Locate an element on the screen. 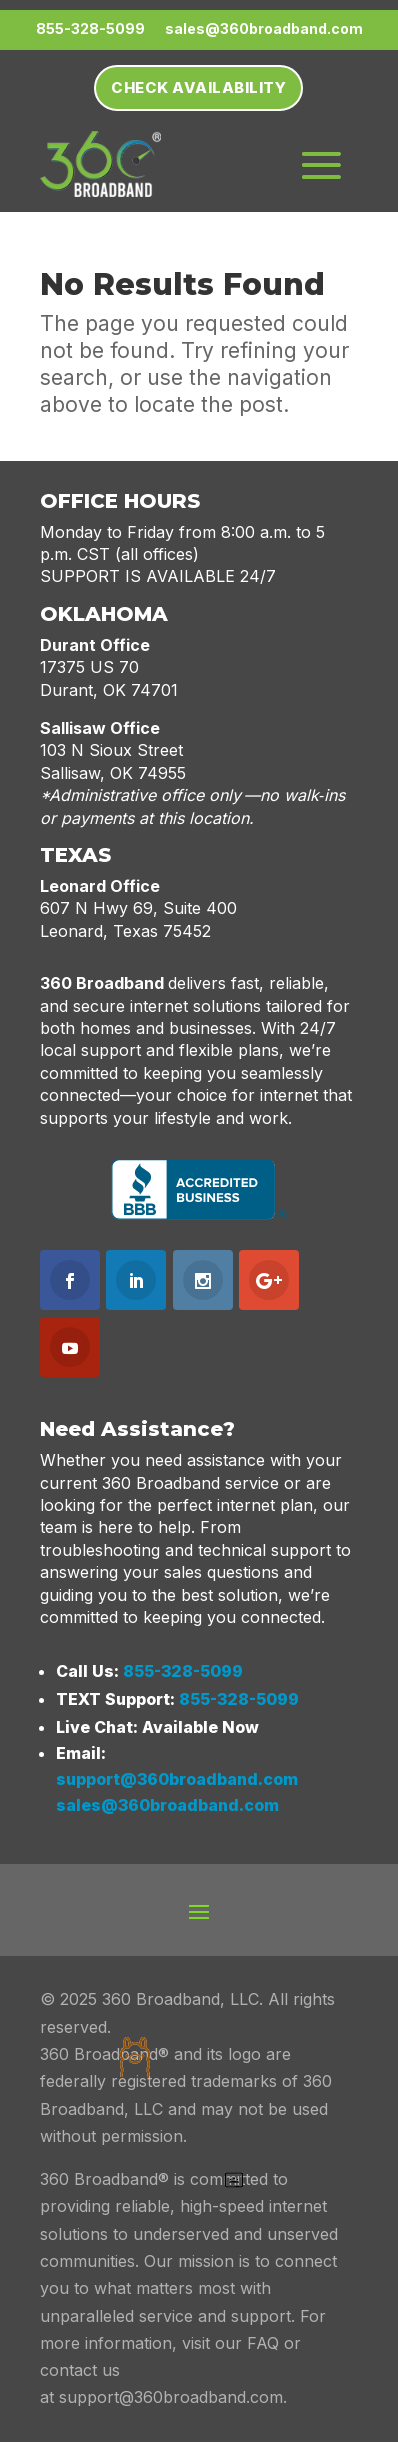 This screenshot has height=2442, width=398. open Google Classroom app is located at coordinates (234, 2180).